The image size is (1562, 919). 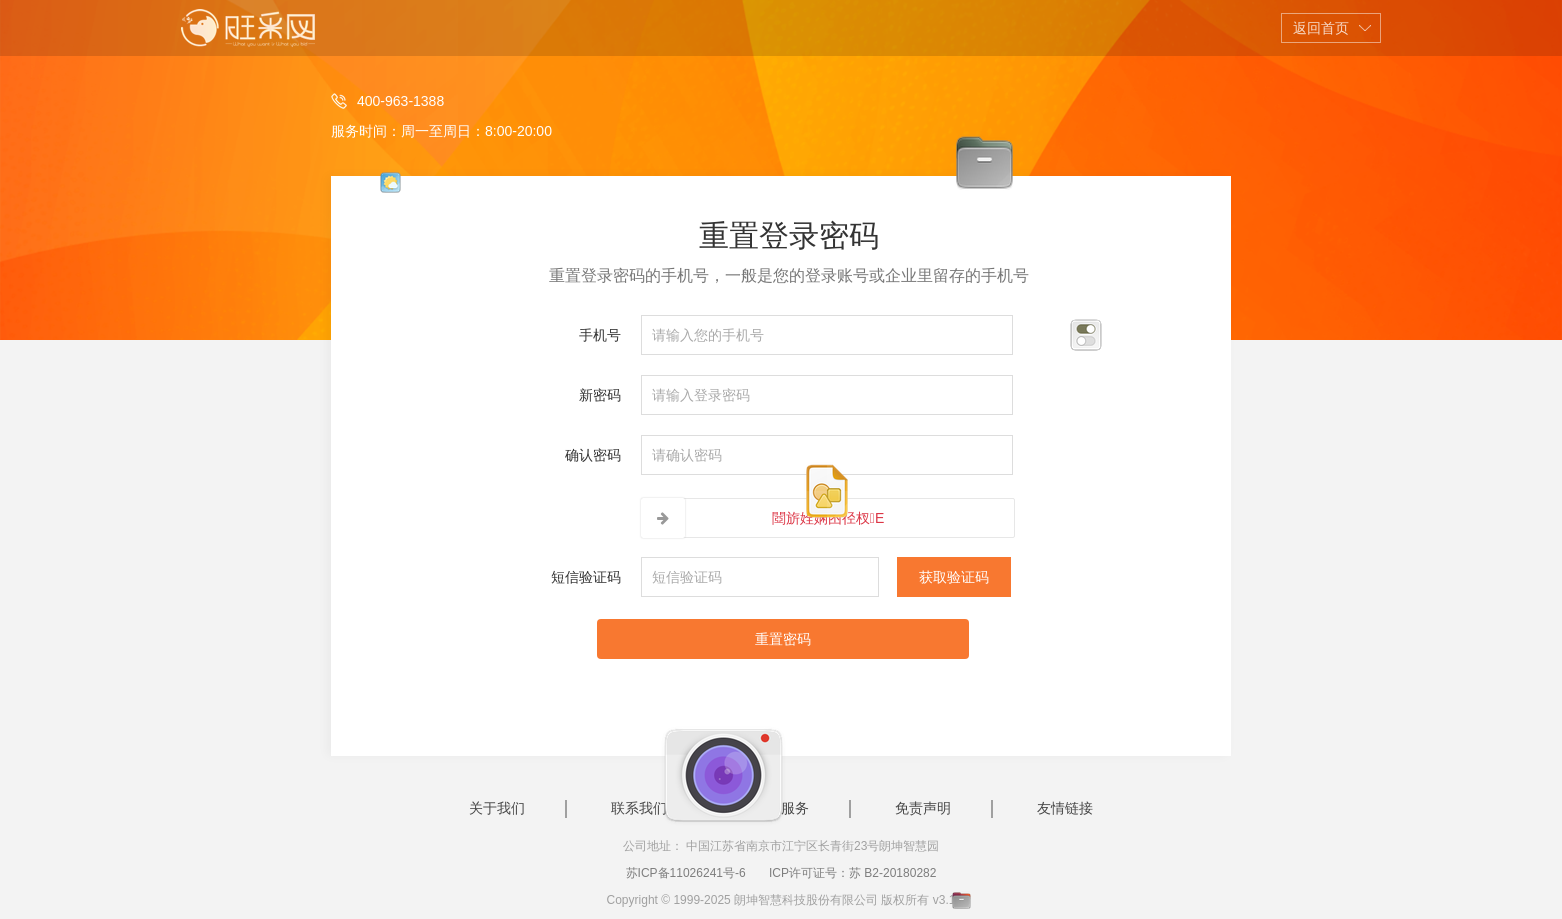 What do you see at coordinates (827, 491) in the screenshot?
I see `libreoffice draw template file` at bounding box center [827, 491].